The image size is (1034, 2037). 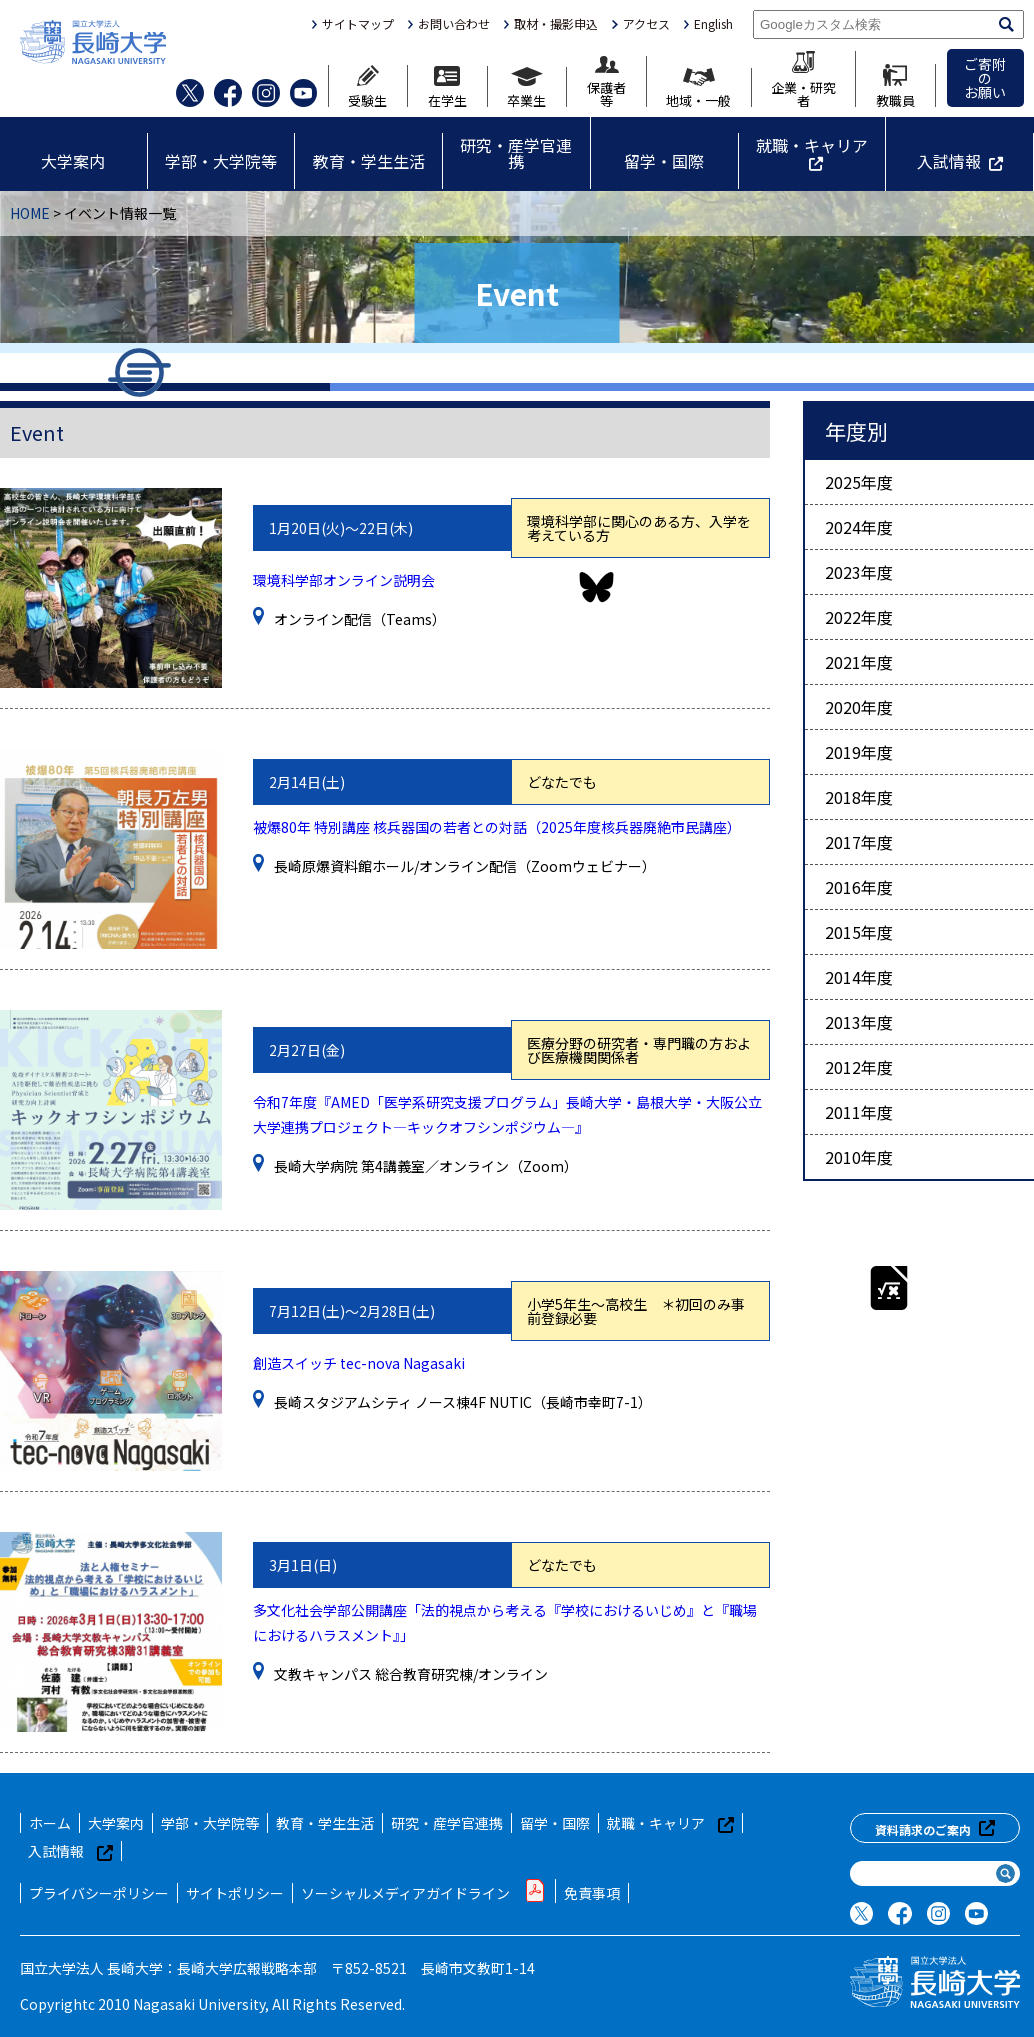 What do you see at coordinates (889, 1288) in the screenshot?
I see `open LibreOffice Math application` at bounding box center [889, 1288].